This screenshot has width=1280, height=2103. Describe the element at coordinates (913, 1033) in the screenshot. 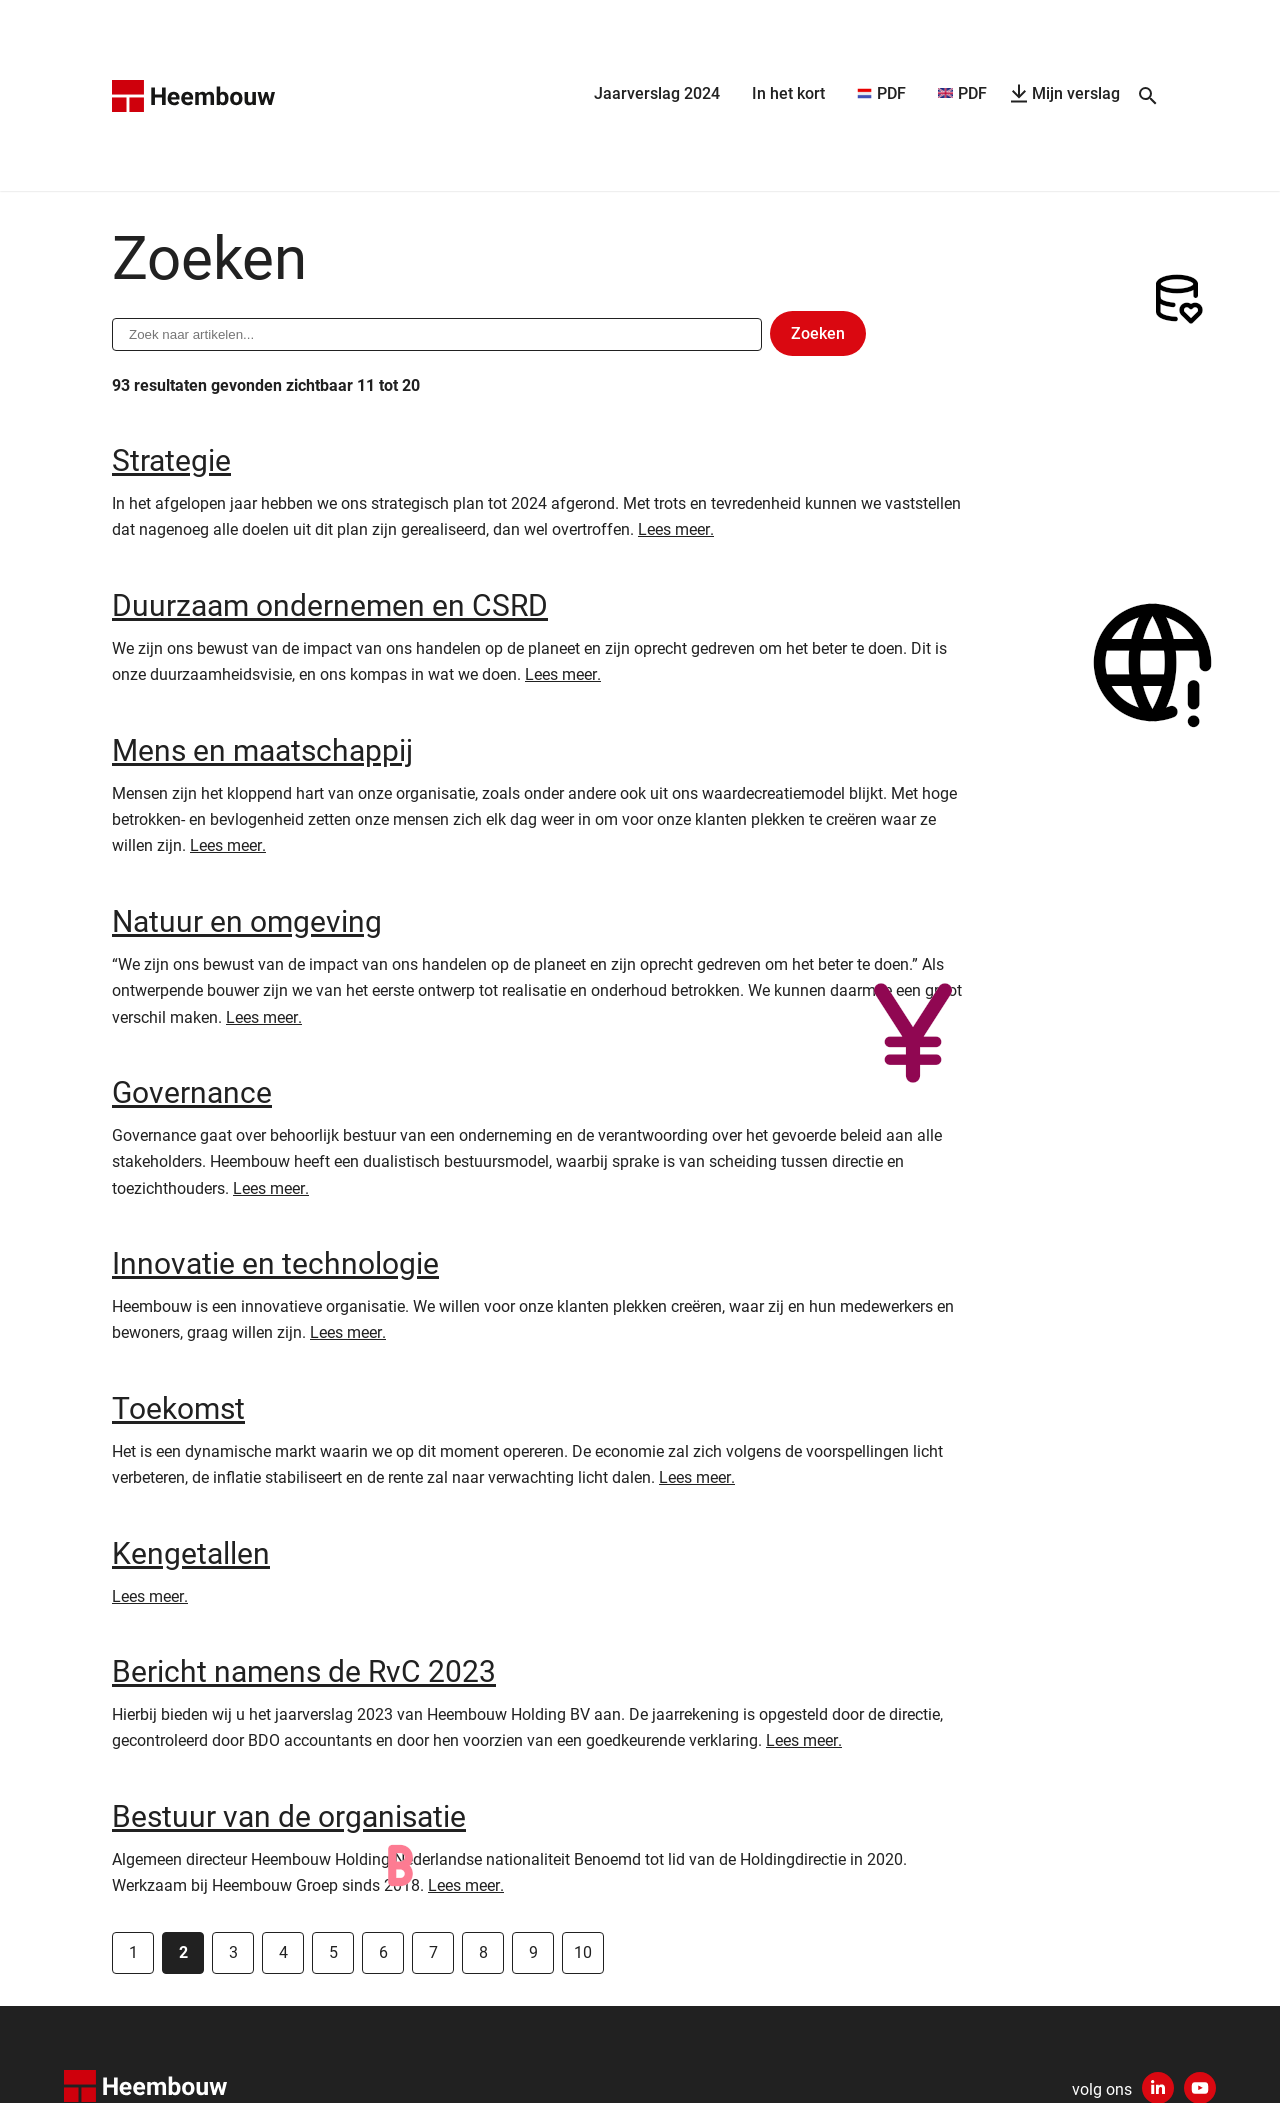

I see `select Japanese yen as currency` at that location.